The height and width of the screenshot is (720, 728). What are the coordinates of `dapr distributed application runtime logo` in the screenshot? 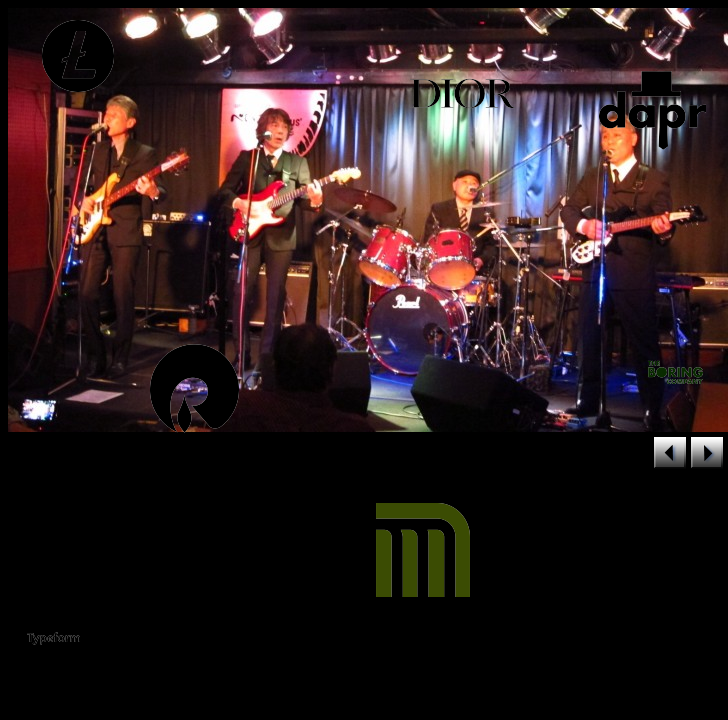 It's located at (652, 110).